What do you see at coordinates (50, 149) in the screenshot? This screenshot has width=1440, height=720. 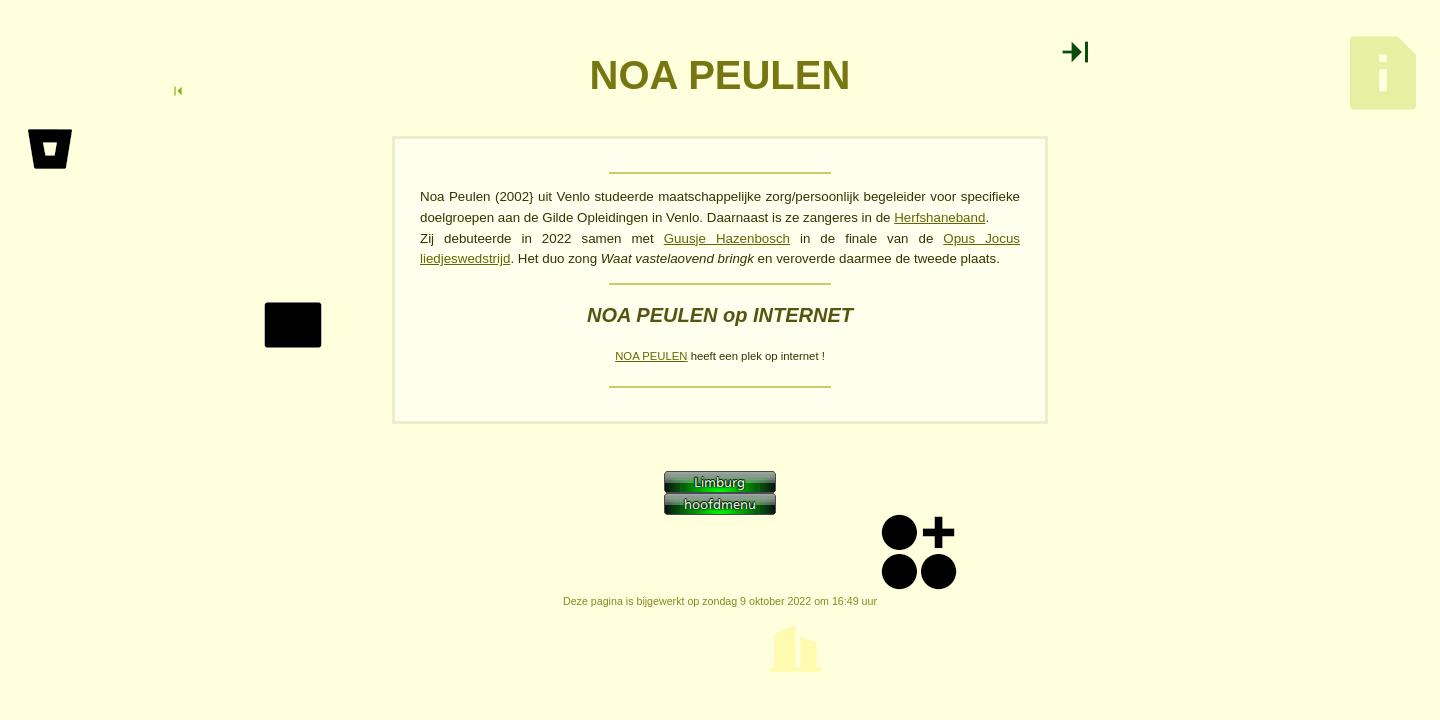 I see `open Bitbucket repository` at bounding box center [50, 149].